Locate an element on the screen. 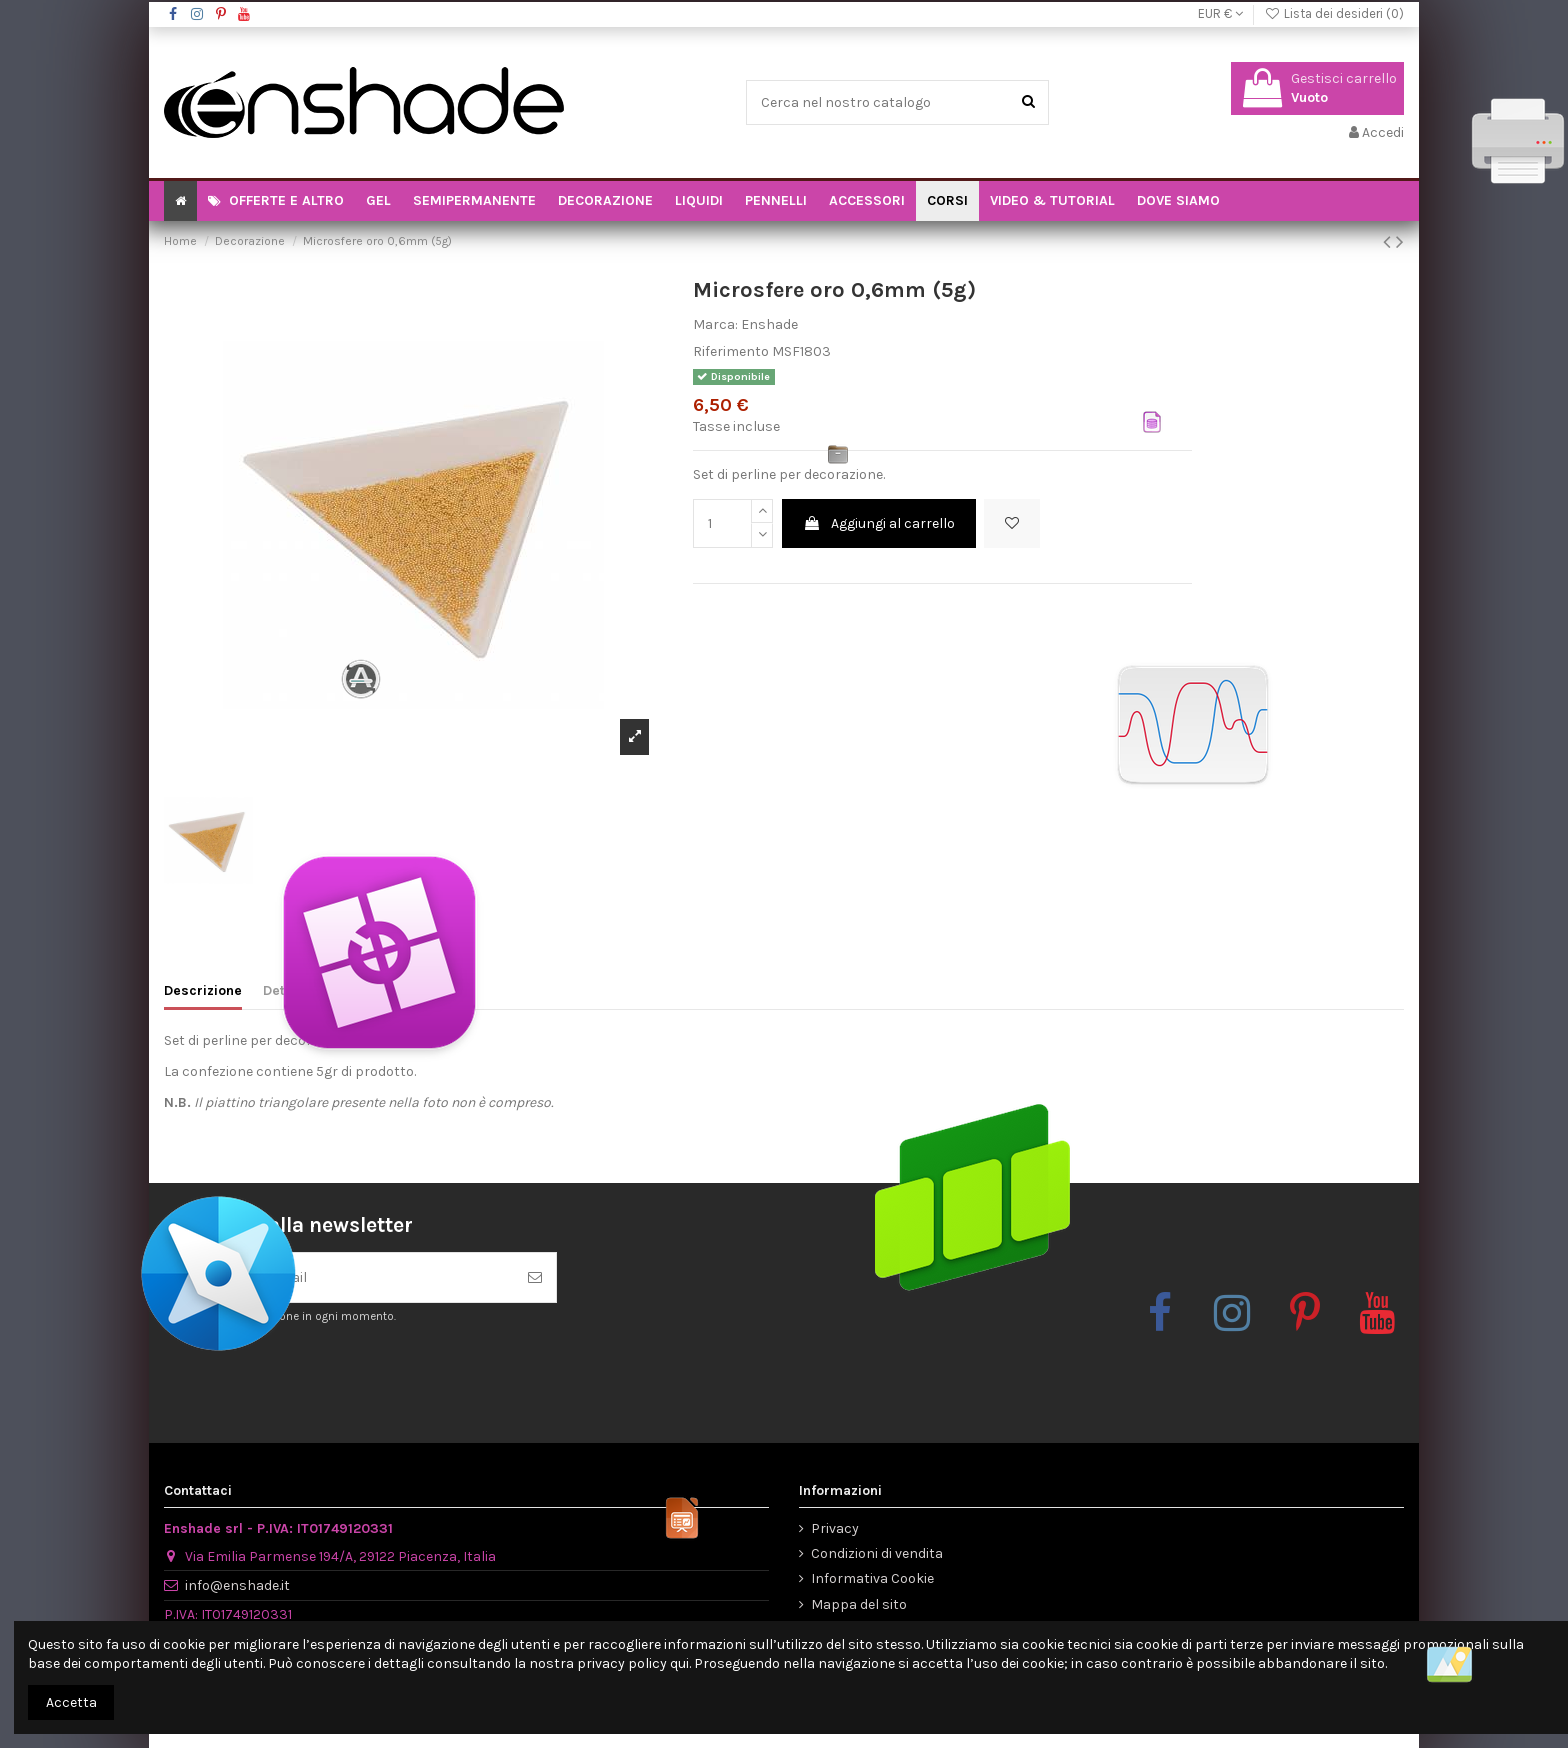  libreoffice base database file is located at coordinates (1152, 422).